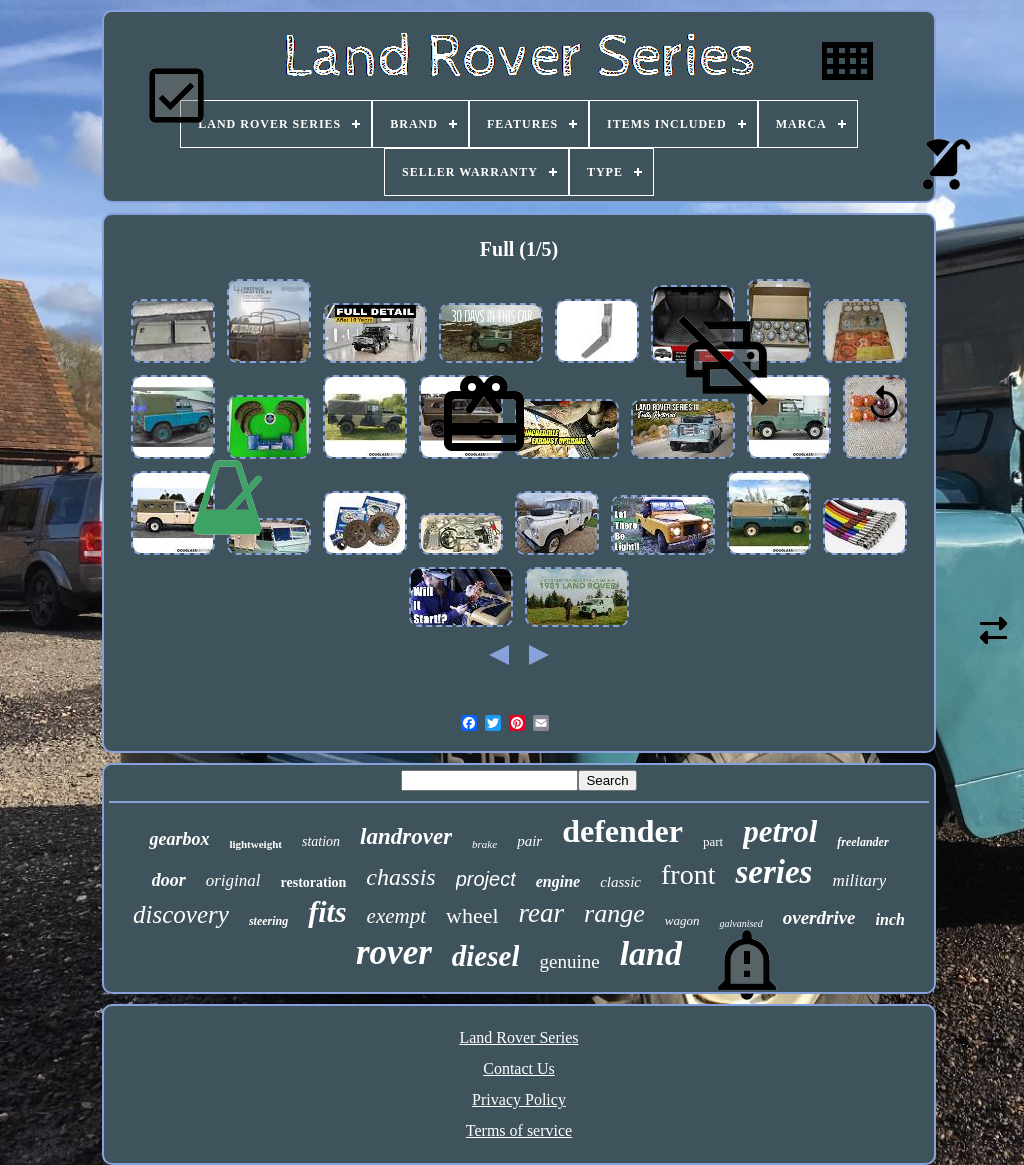 This screenshot has width=1024, height=1165. I want to click on switch to comfortable grid view, so click(846, 61).